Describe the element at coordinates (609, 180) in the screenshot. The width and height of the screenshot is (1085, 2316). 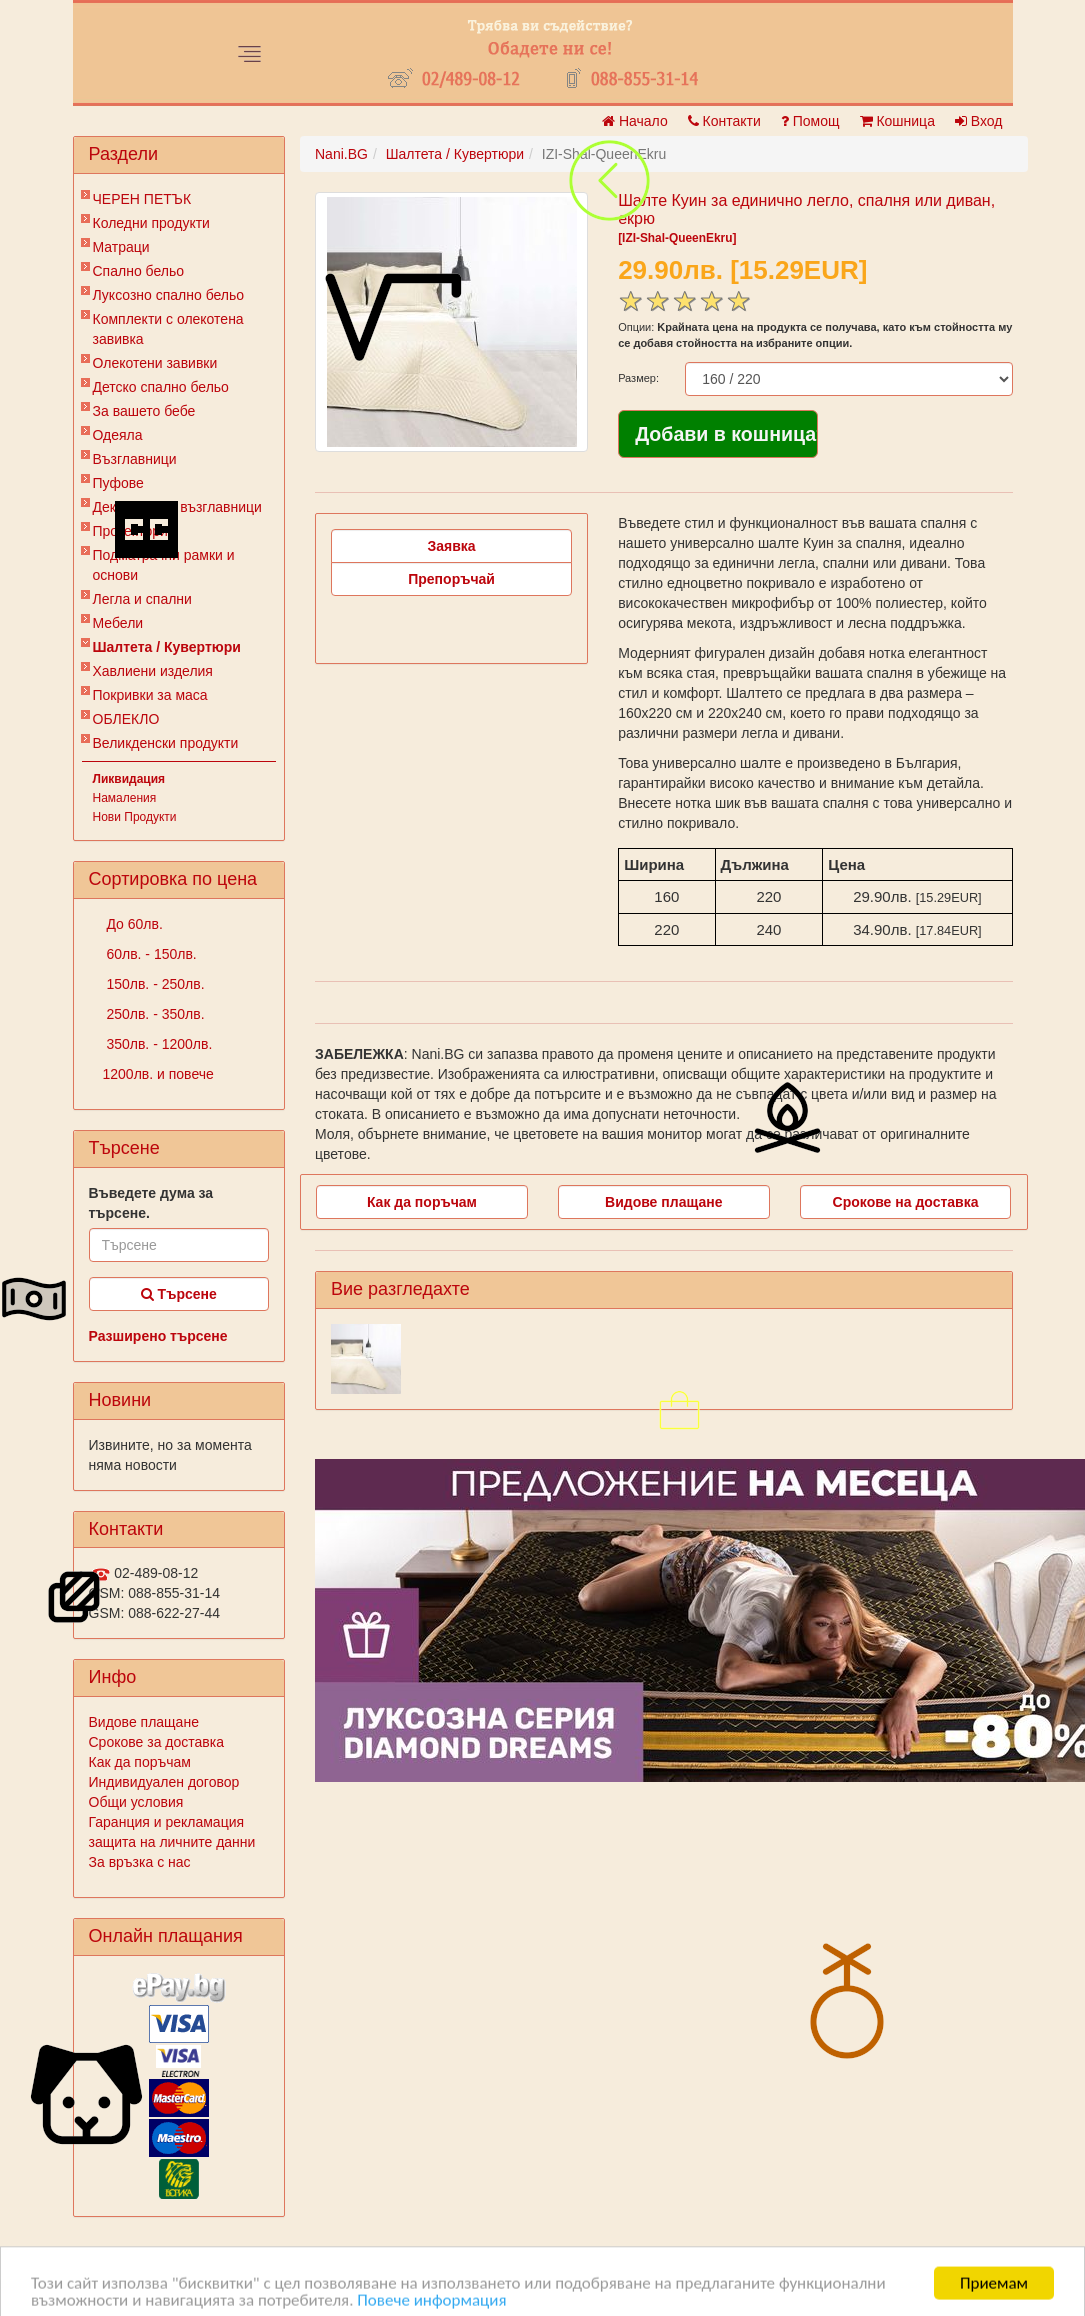
I see `go back to the previous screen` at that location.